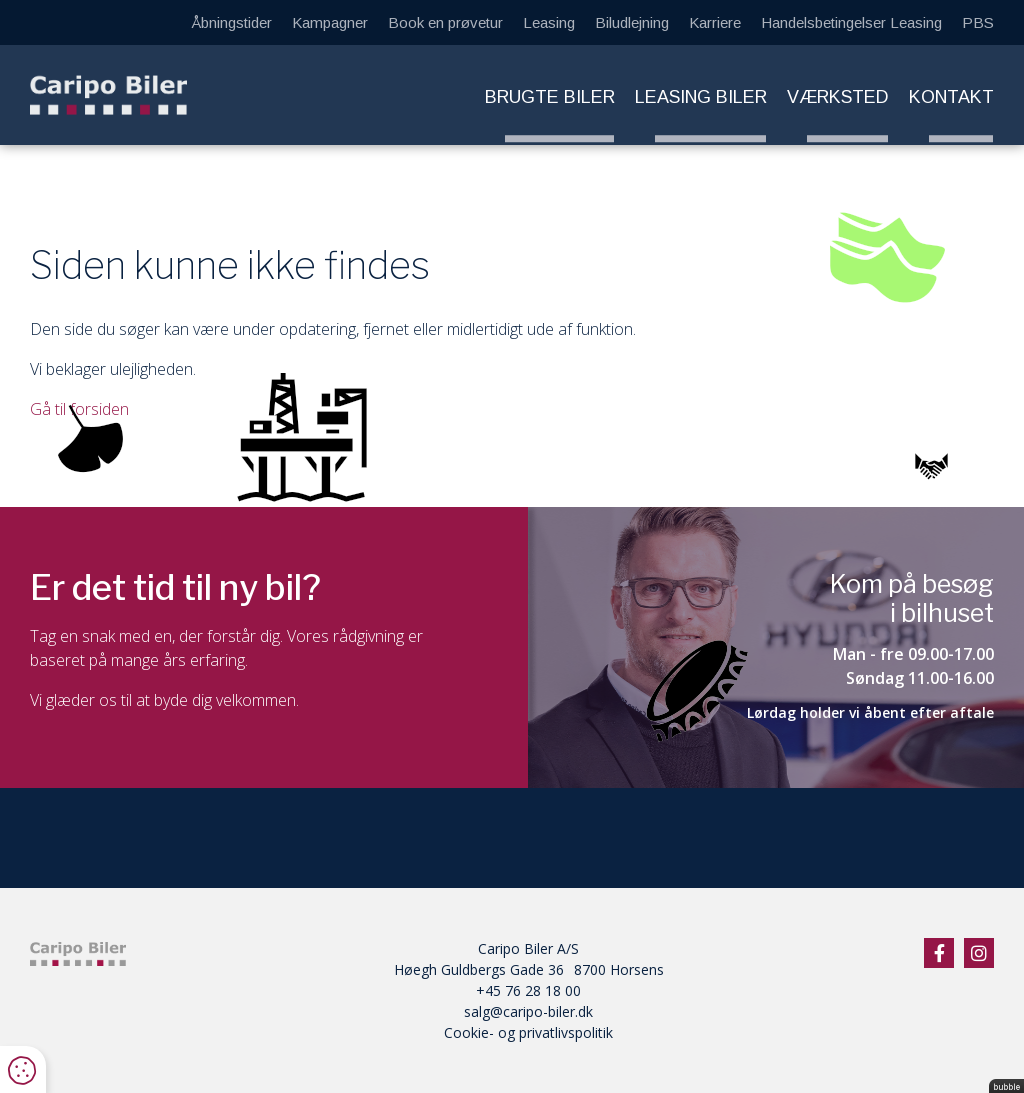 The width and height of the screenshot is (1024, 1093). I want to click on nature or botanical category indicator, so click(90, 438).